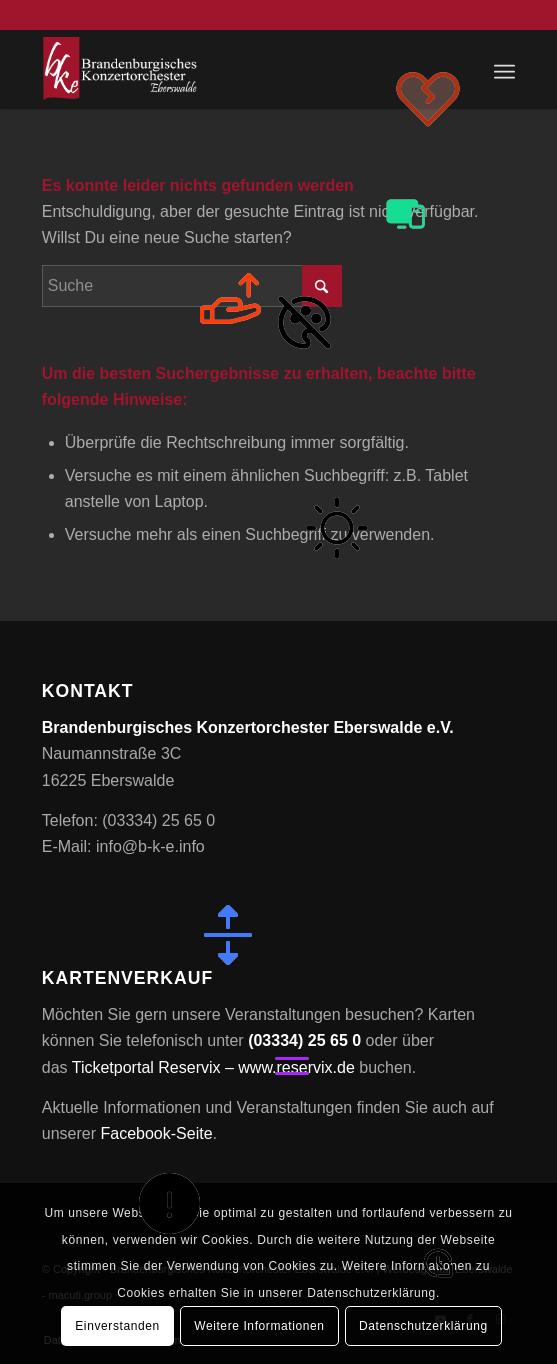 This screenshot has height=1364, width=557. What do you see at coordinates (232, 301) in the screenshot?
I see `upload or share from your hand` at bounding box center [232, 301].